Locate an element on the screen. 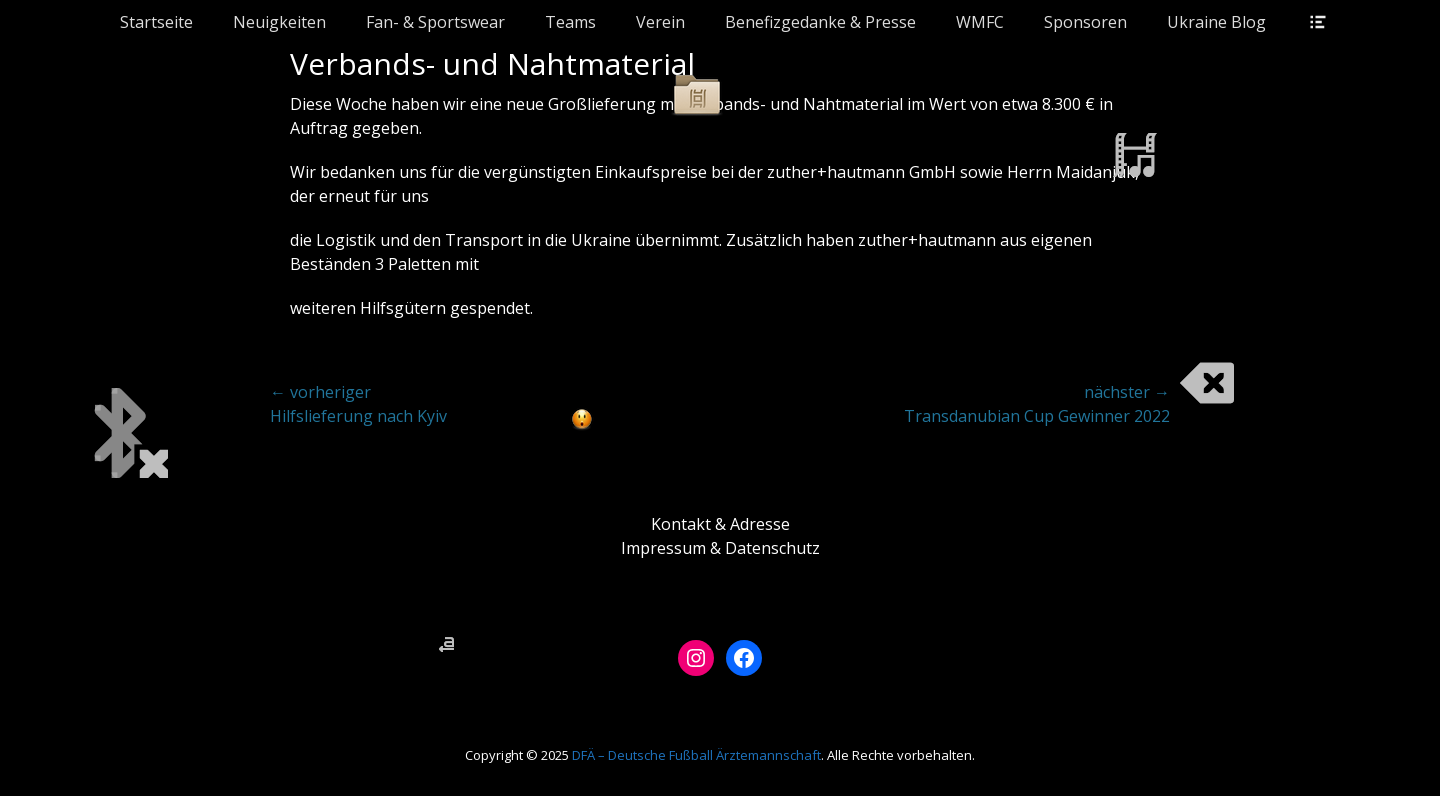 This screenshot has width=1440, height=796. switch text direction to right-to-left is located at coordinates (447, 645).